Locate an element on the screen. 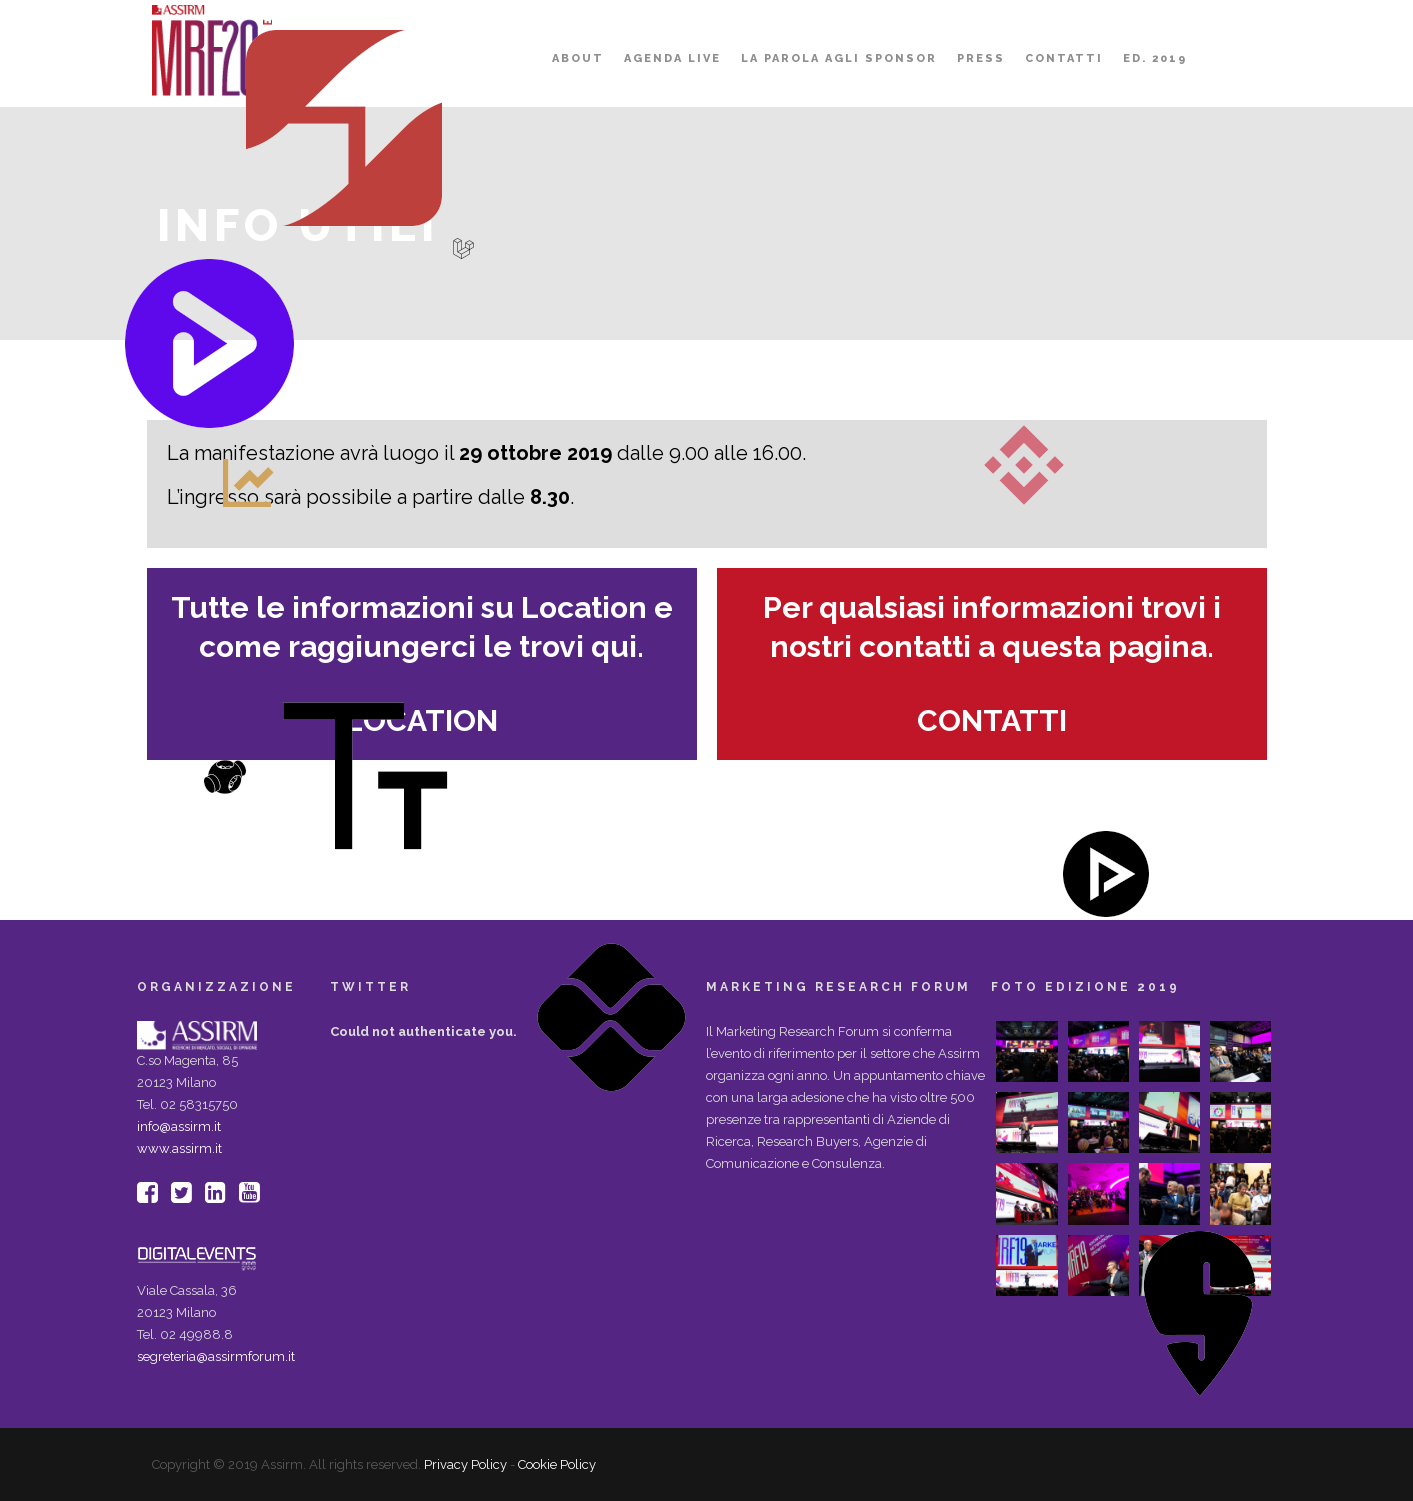  open Coggle mind mapping app is located at coordinates (344, 128).